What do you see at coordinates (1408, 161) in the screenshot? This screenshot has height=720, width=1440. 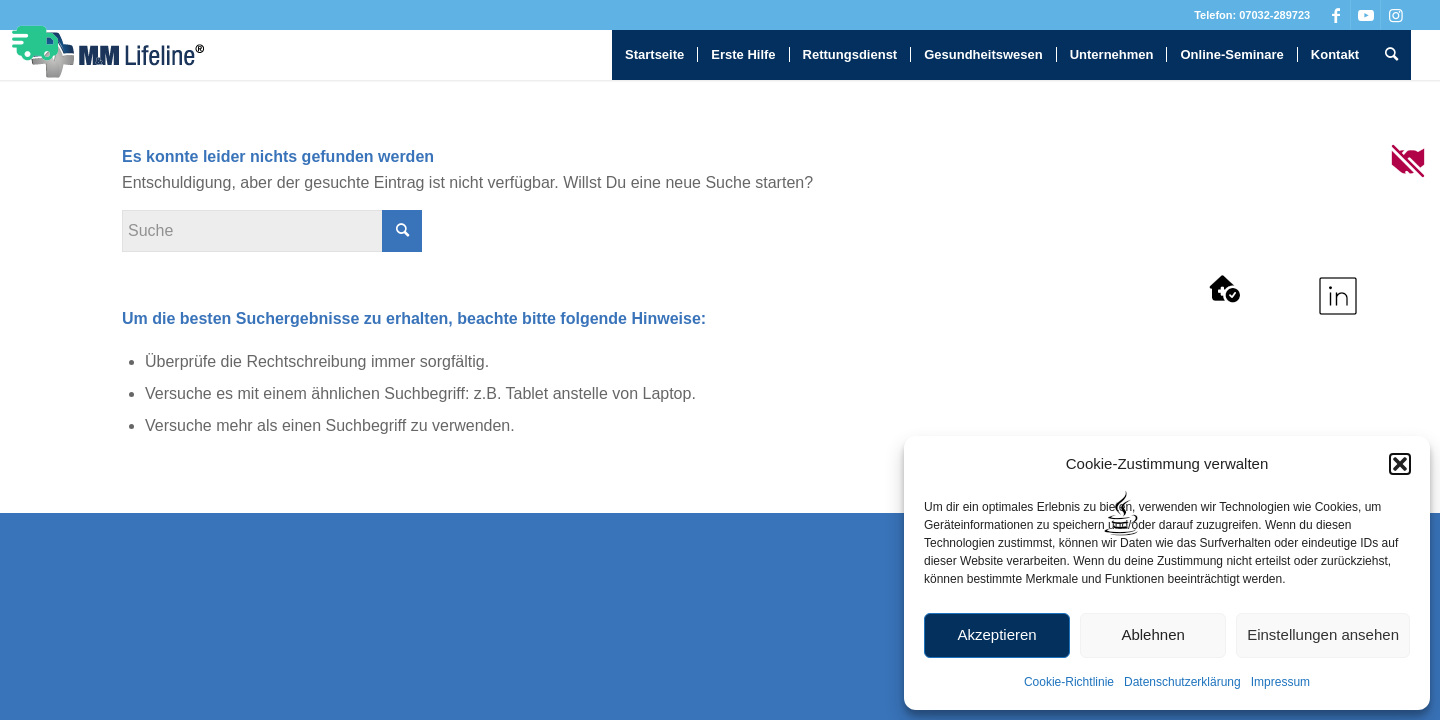 I see `indicates agreement or partnership is cancelled` at bounding box center [1408, 161].